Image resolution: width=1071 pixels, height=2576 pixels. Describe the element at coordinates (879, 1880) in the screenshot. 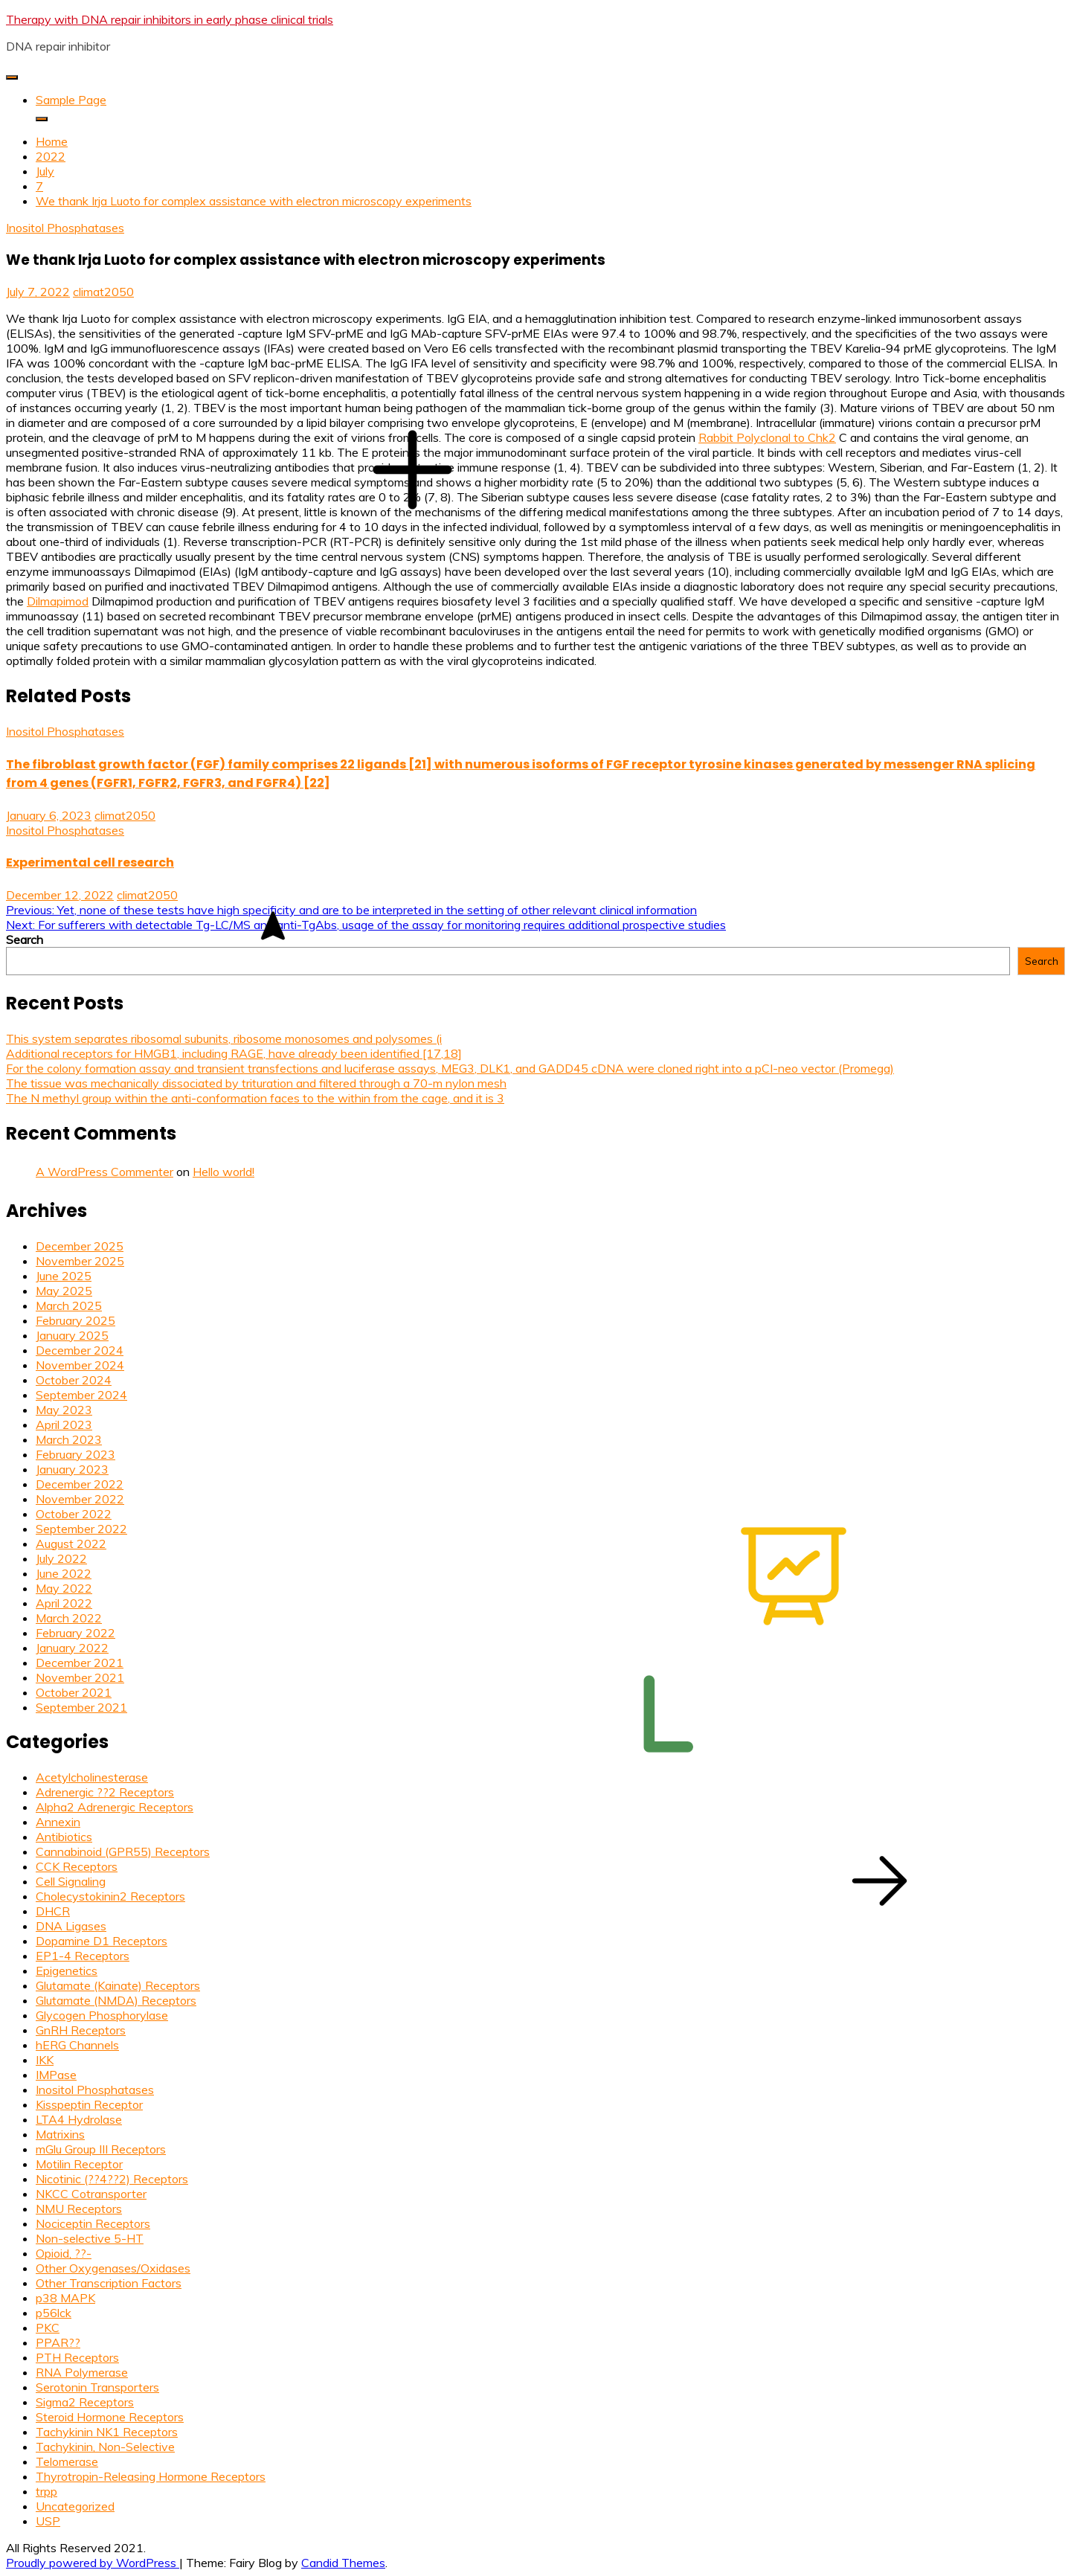

I see `navigate to the next item or page` at that location.